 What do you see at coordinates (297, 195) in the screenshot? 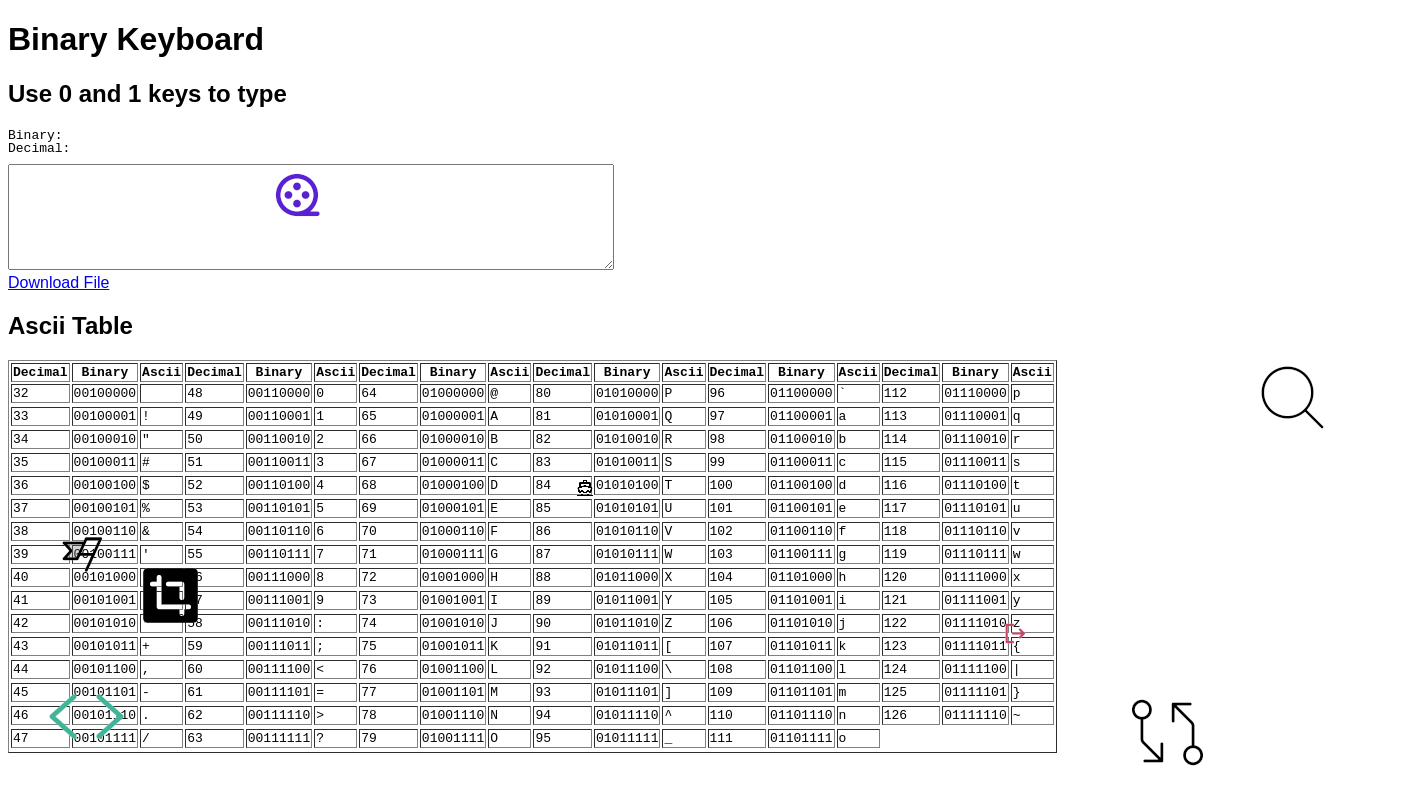
I see `access video or movie library` at bounding box center [297, 195].